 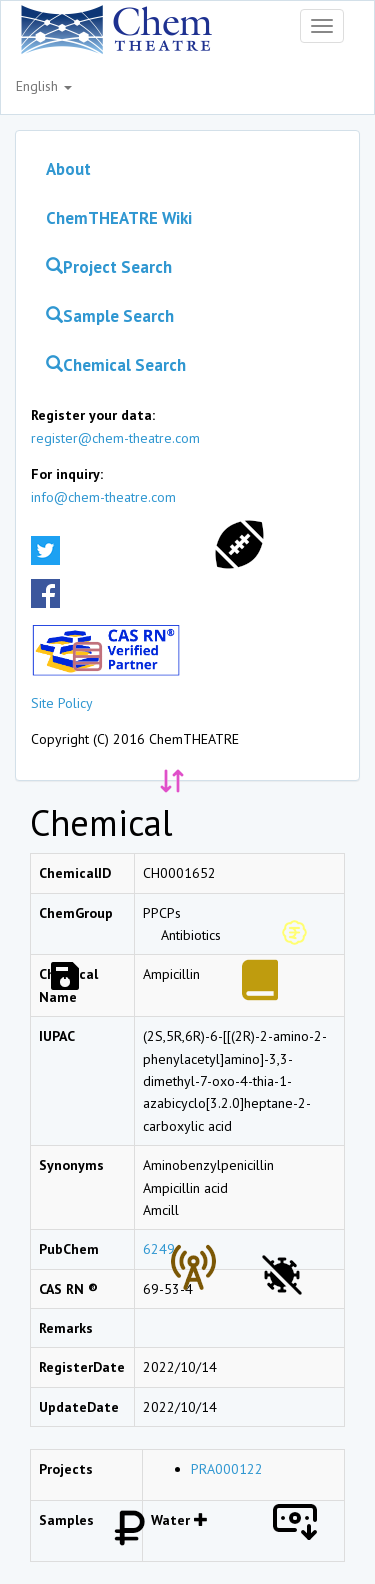 I want to click on broadcast or transmission status, so click(x=193, y=1267).